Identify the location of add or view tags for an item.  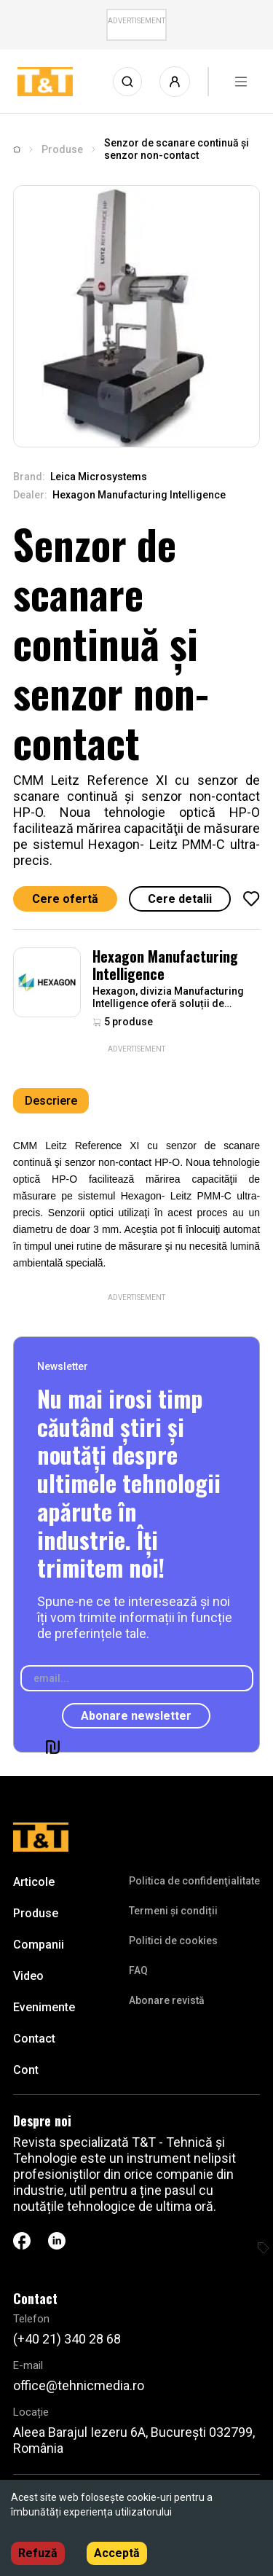
(263, 2247).